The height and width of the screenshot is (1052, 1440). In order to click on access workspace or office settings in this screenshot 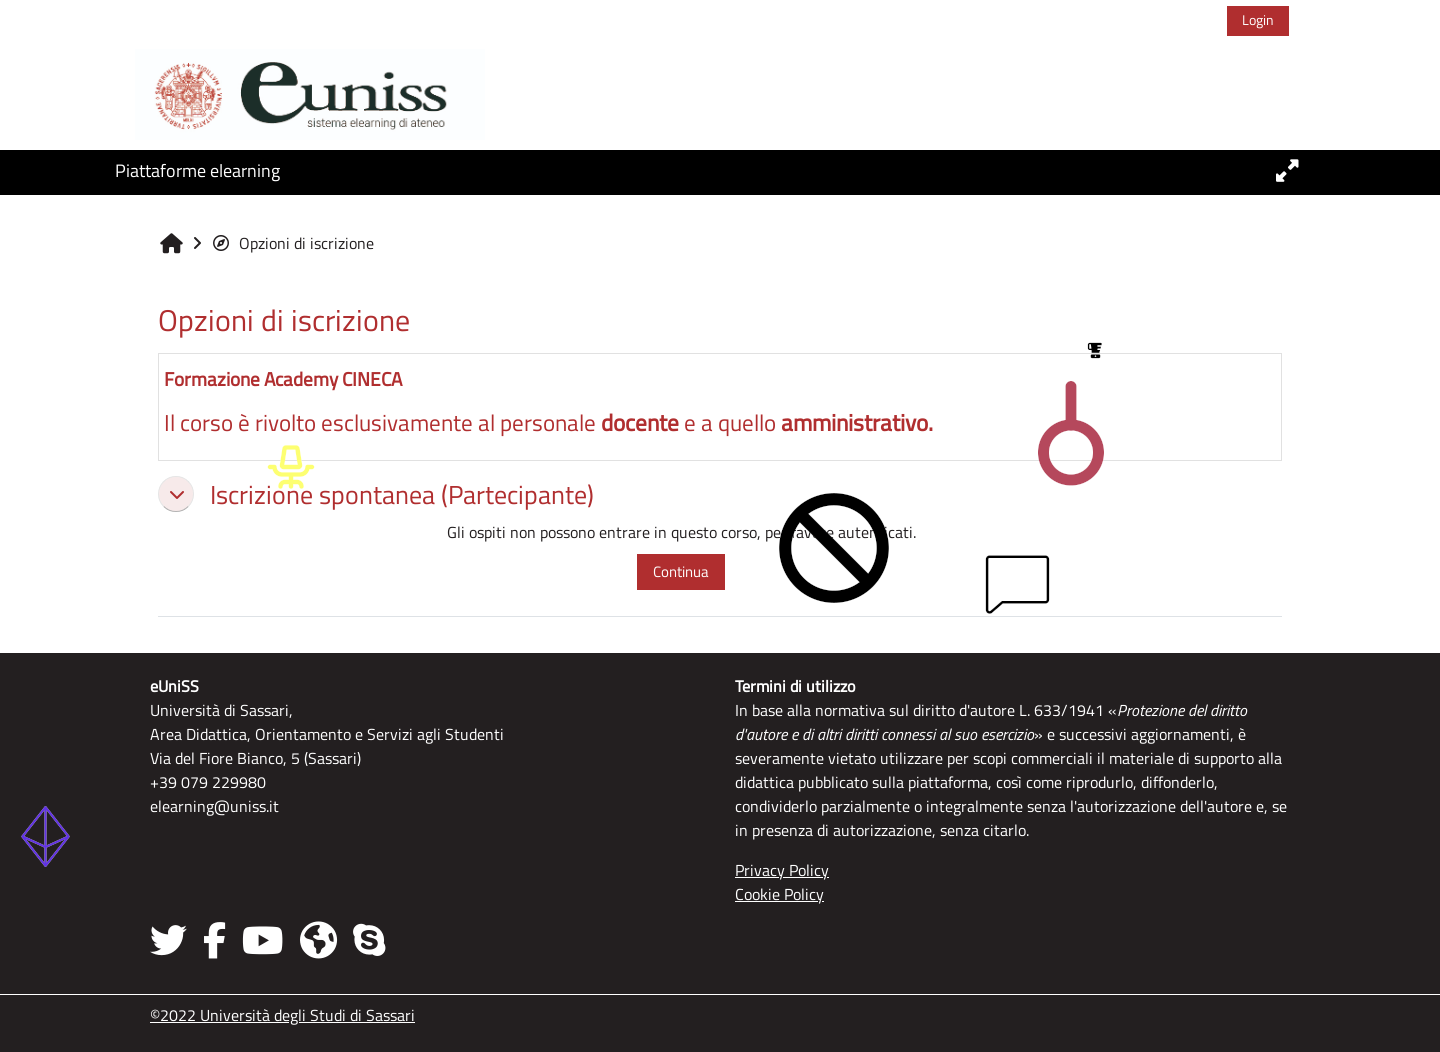, I will do `click(291, 467)`.